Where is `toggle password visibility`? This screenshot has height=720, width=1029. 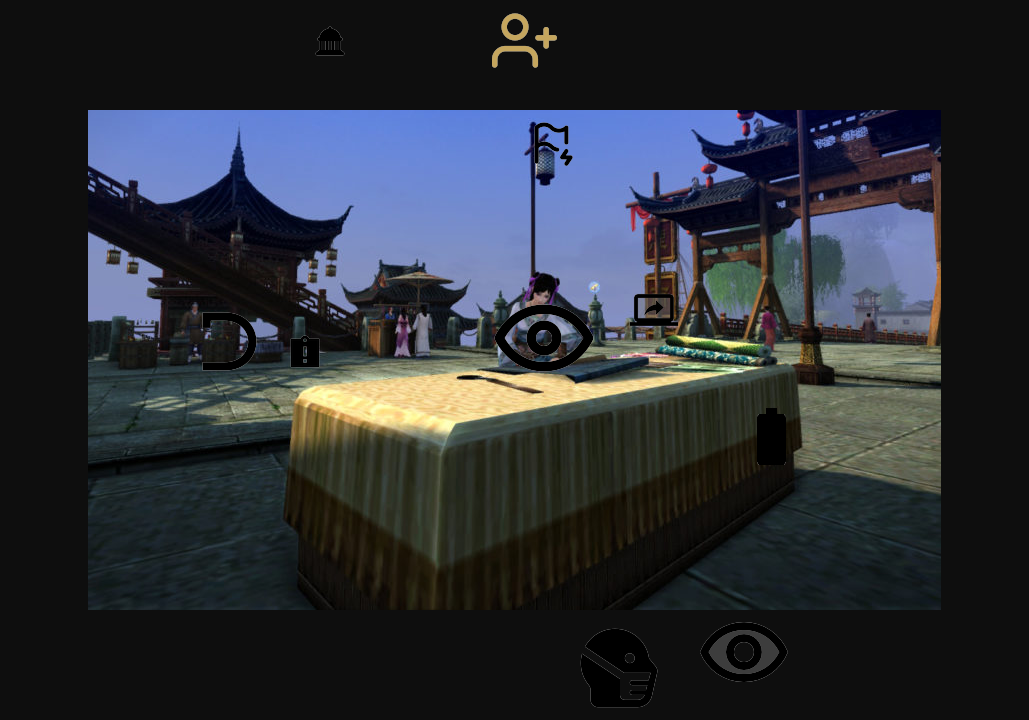
toggle password visibility is located at coordinates (744, 652).